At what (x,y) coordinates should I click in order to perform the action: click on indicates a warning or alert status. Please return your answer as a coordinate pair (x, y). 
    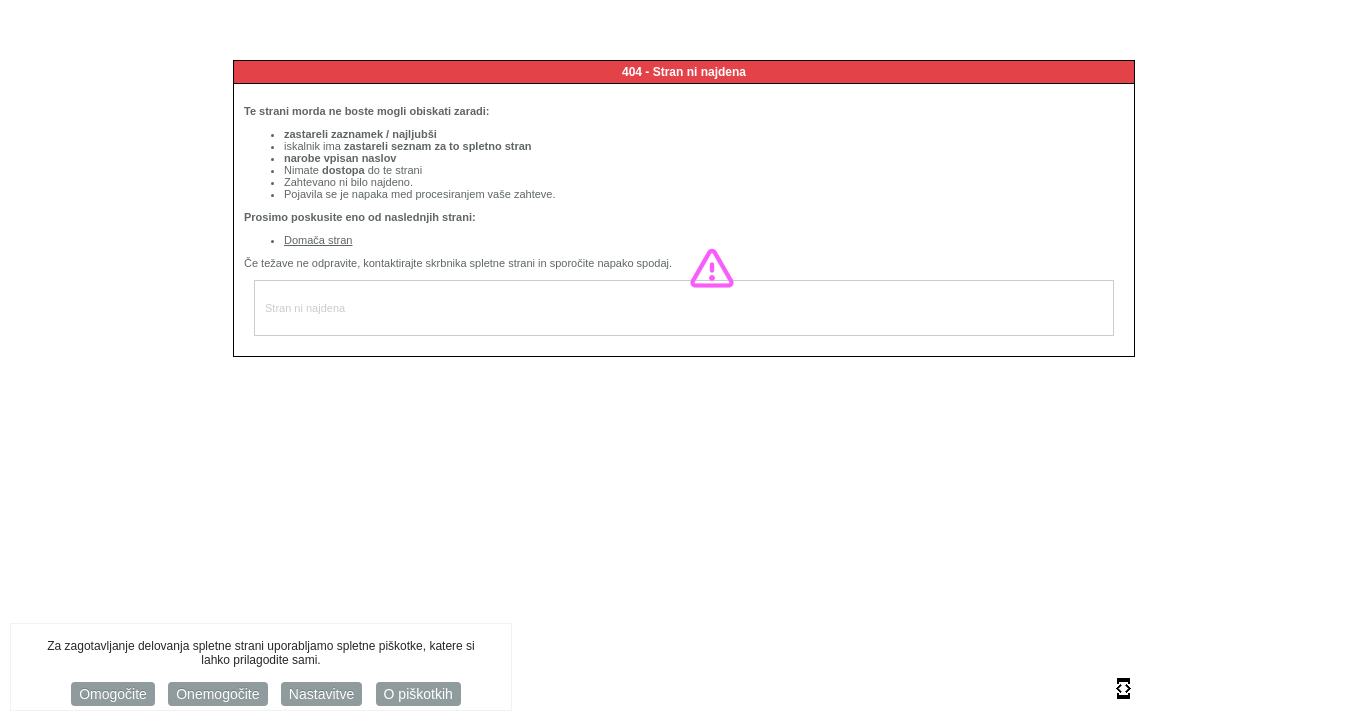
    Looking at the image, I should click on (712, 269).